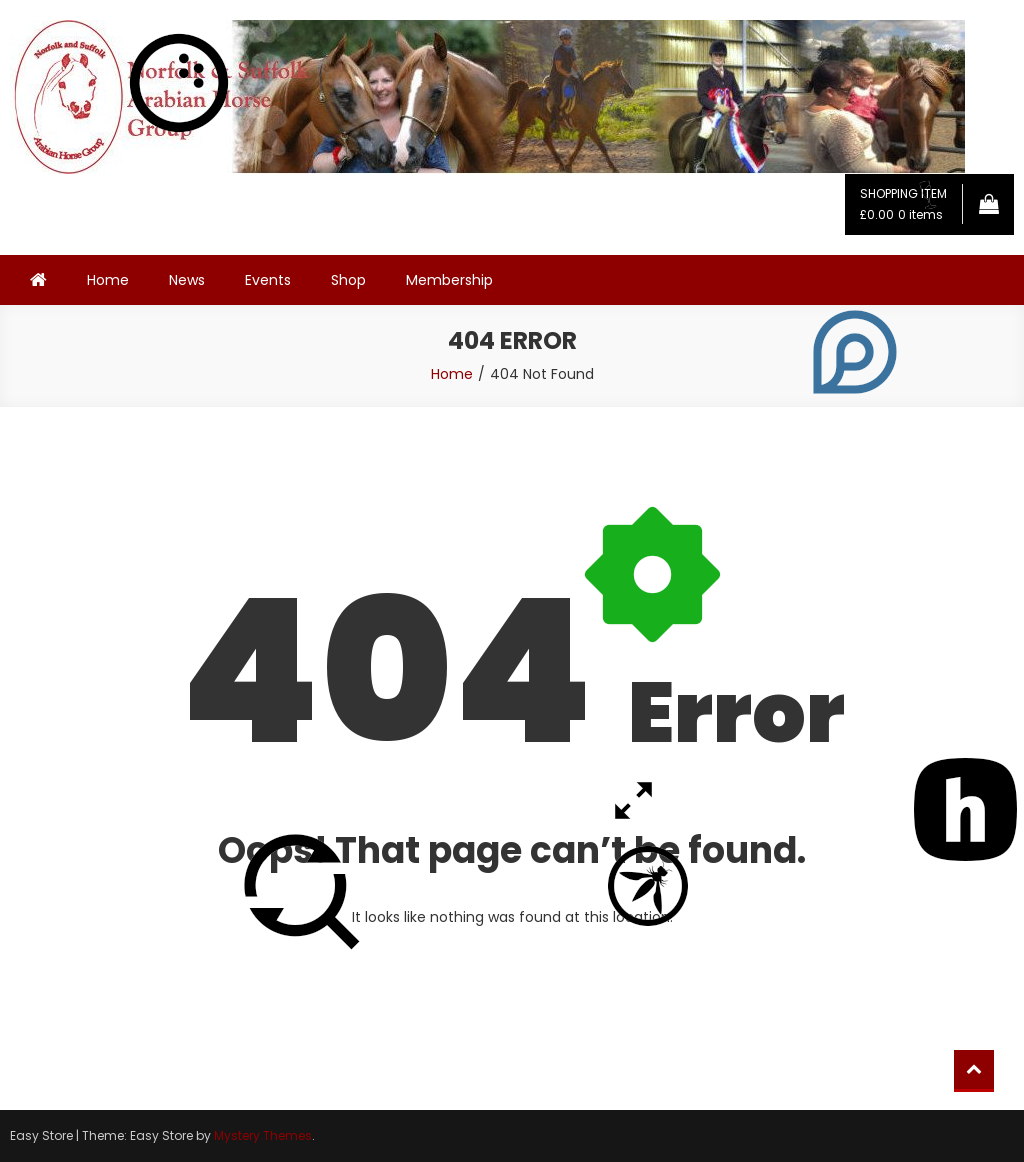 The width and height of the screenshot is (1024, 1162). I want to click on wine compatibility layer application logo, so click(928, 195).